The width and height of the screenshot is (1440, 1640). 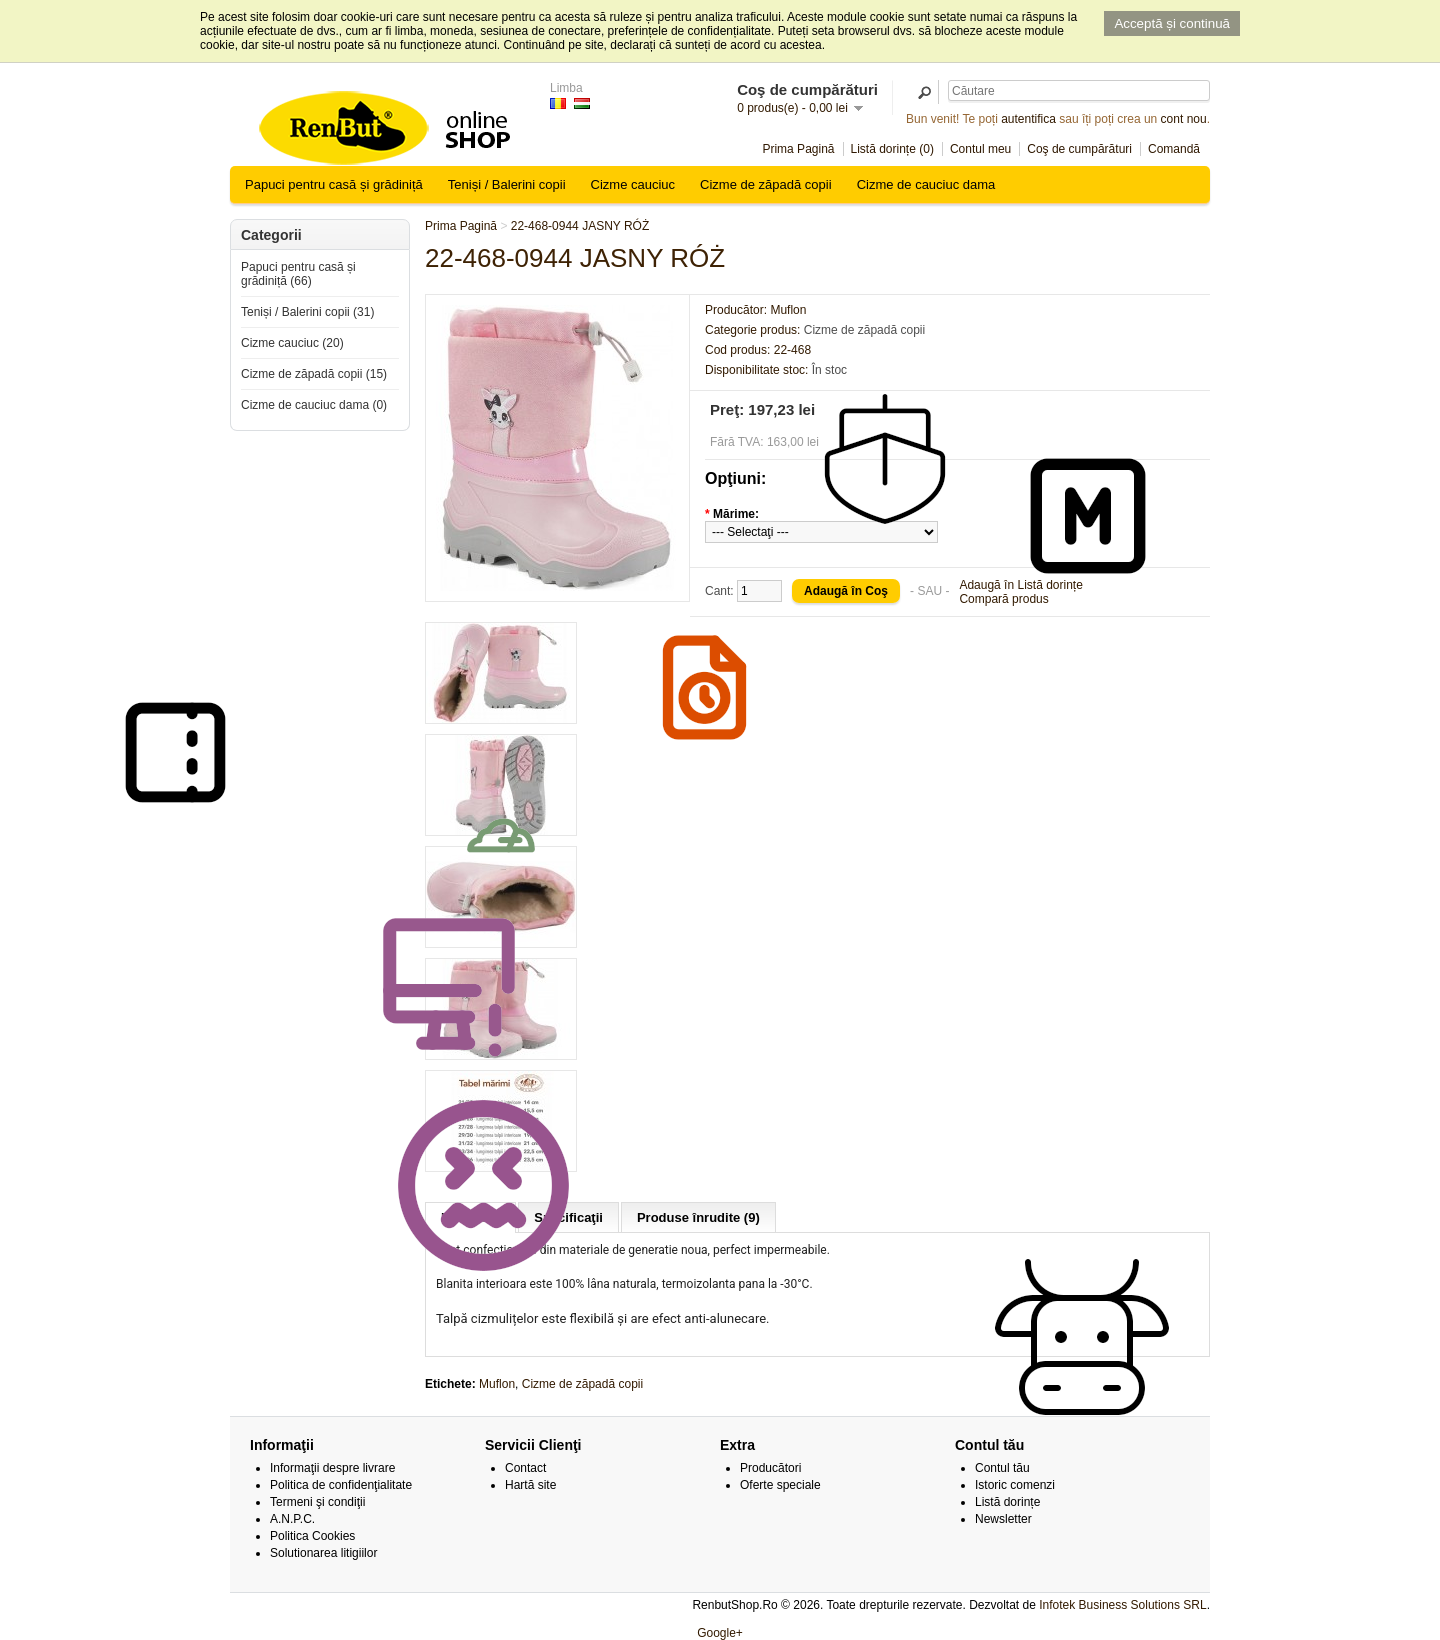 What do you see at coordinates (501, 837) in the screenshot?
I see `cloudflare services or settings` at bounding box center [501, 837].